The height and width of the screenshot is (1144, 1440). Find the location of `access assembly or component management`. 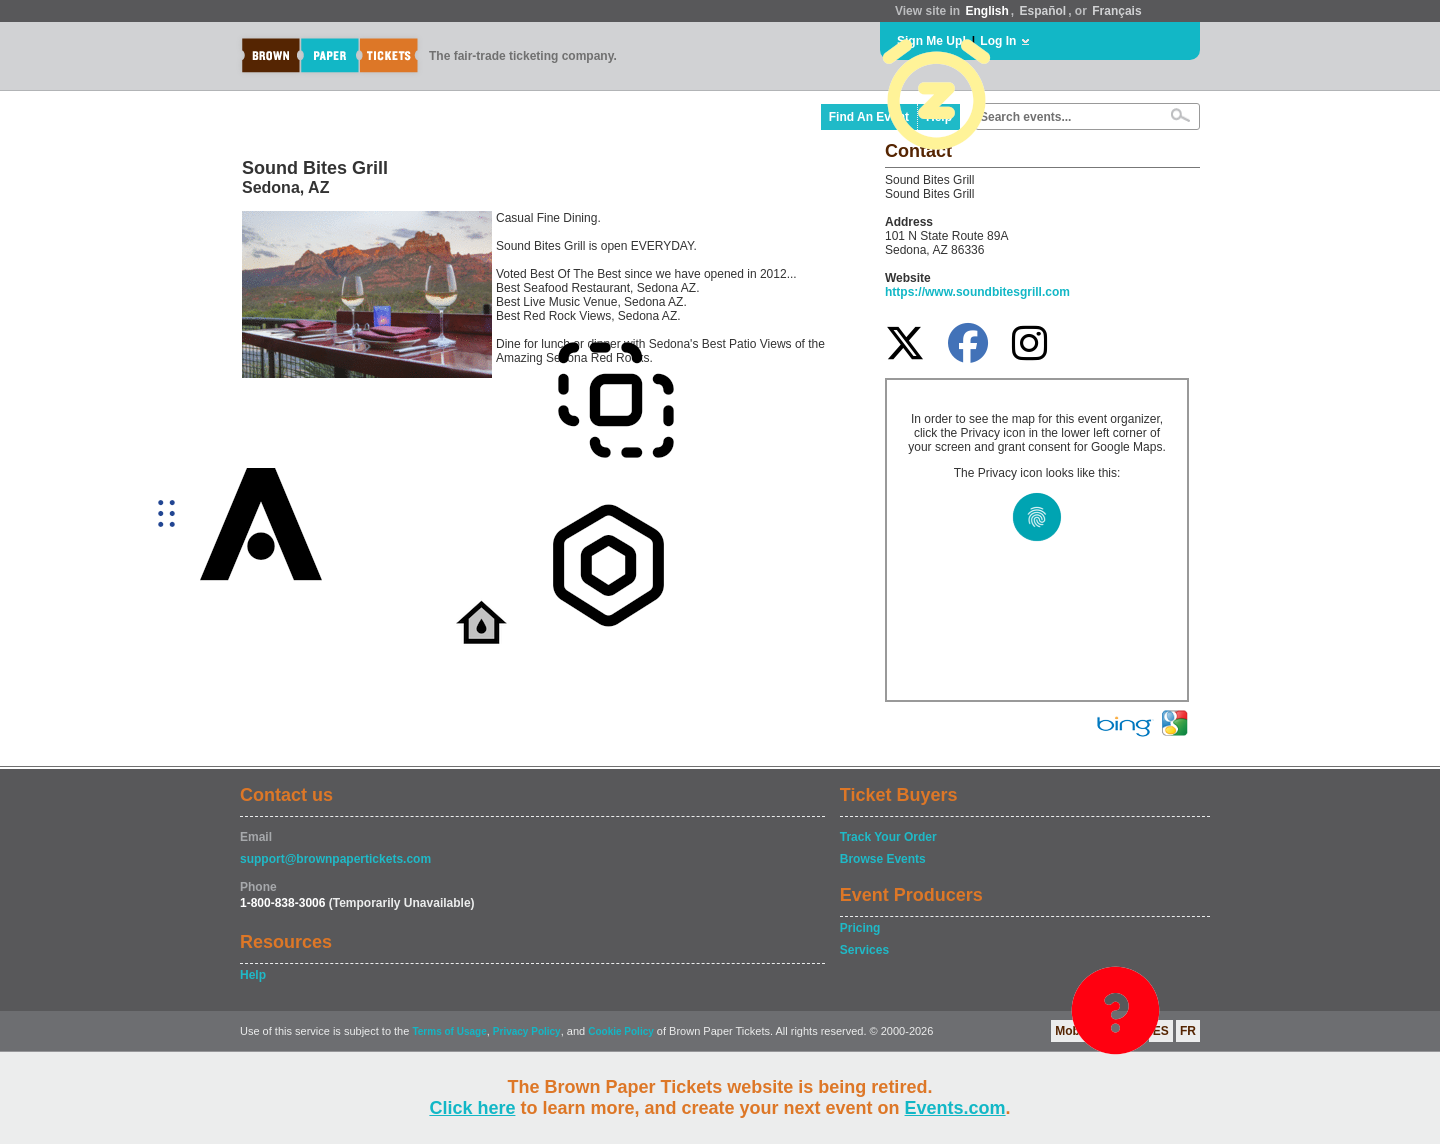

access assembly or component management is located at coordinates (608, 565).